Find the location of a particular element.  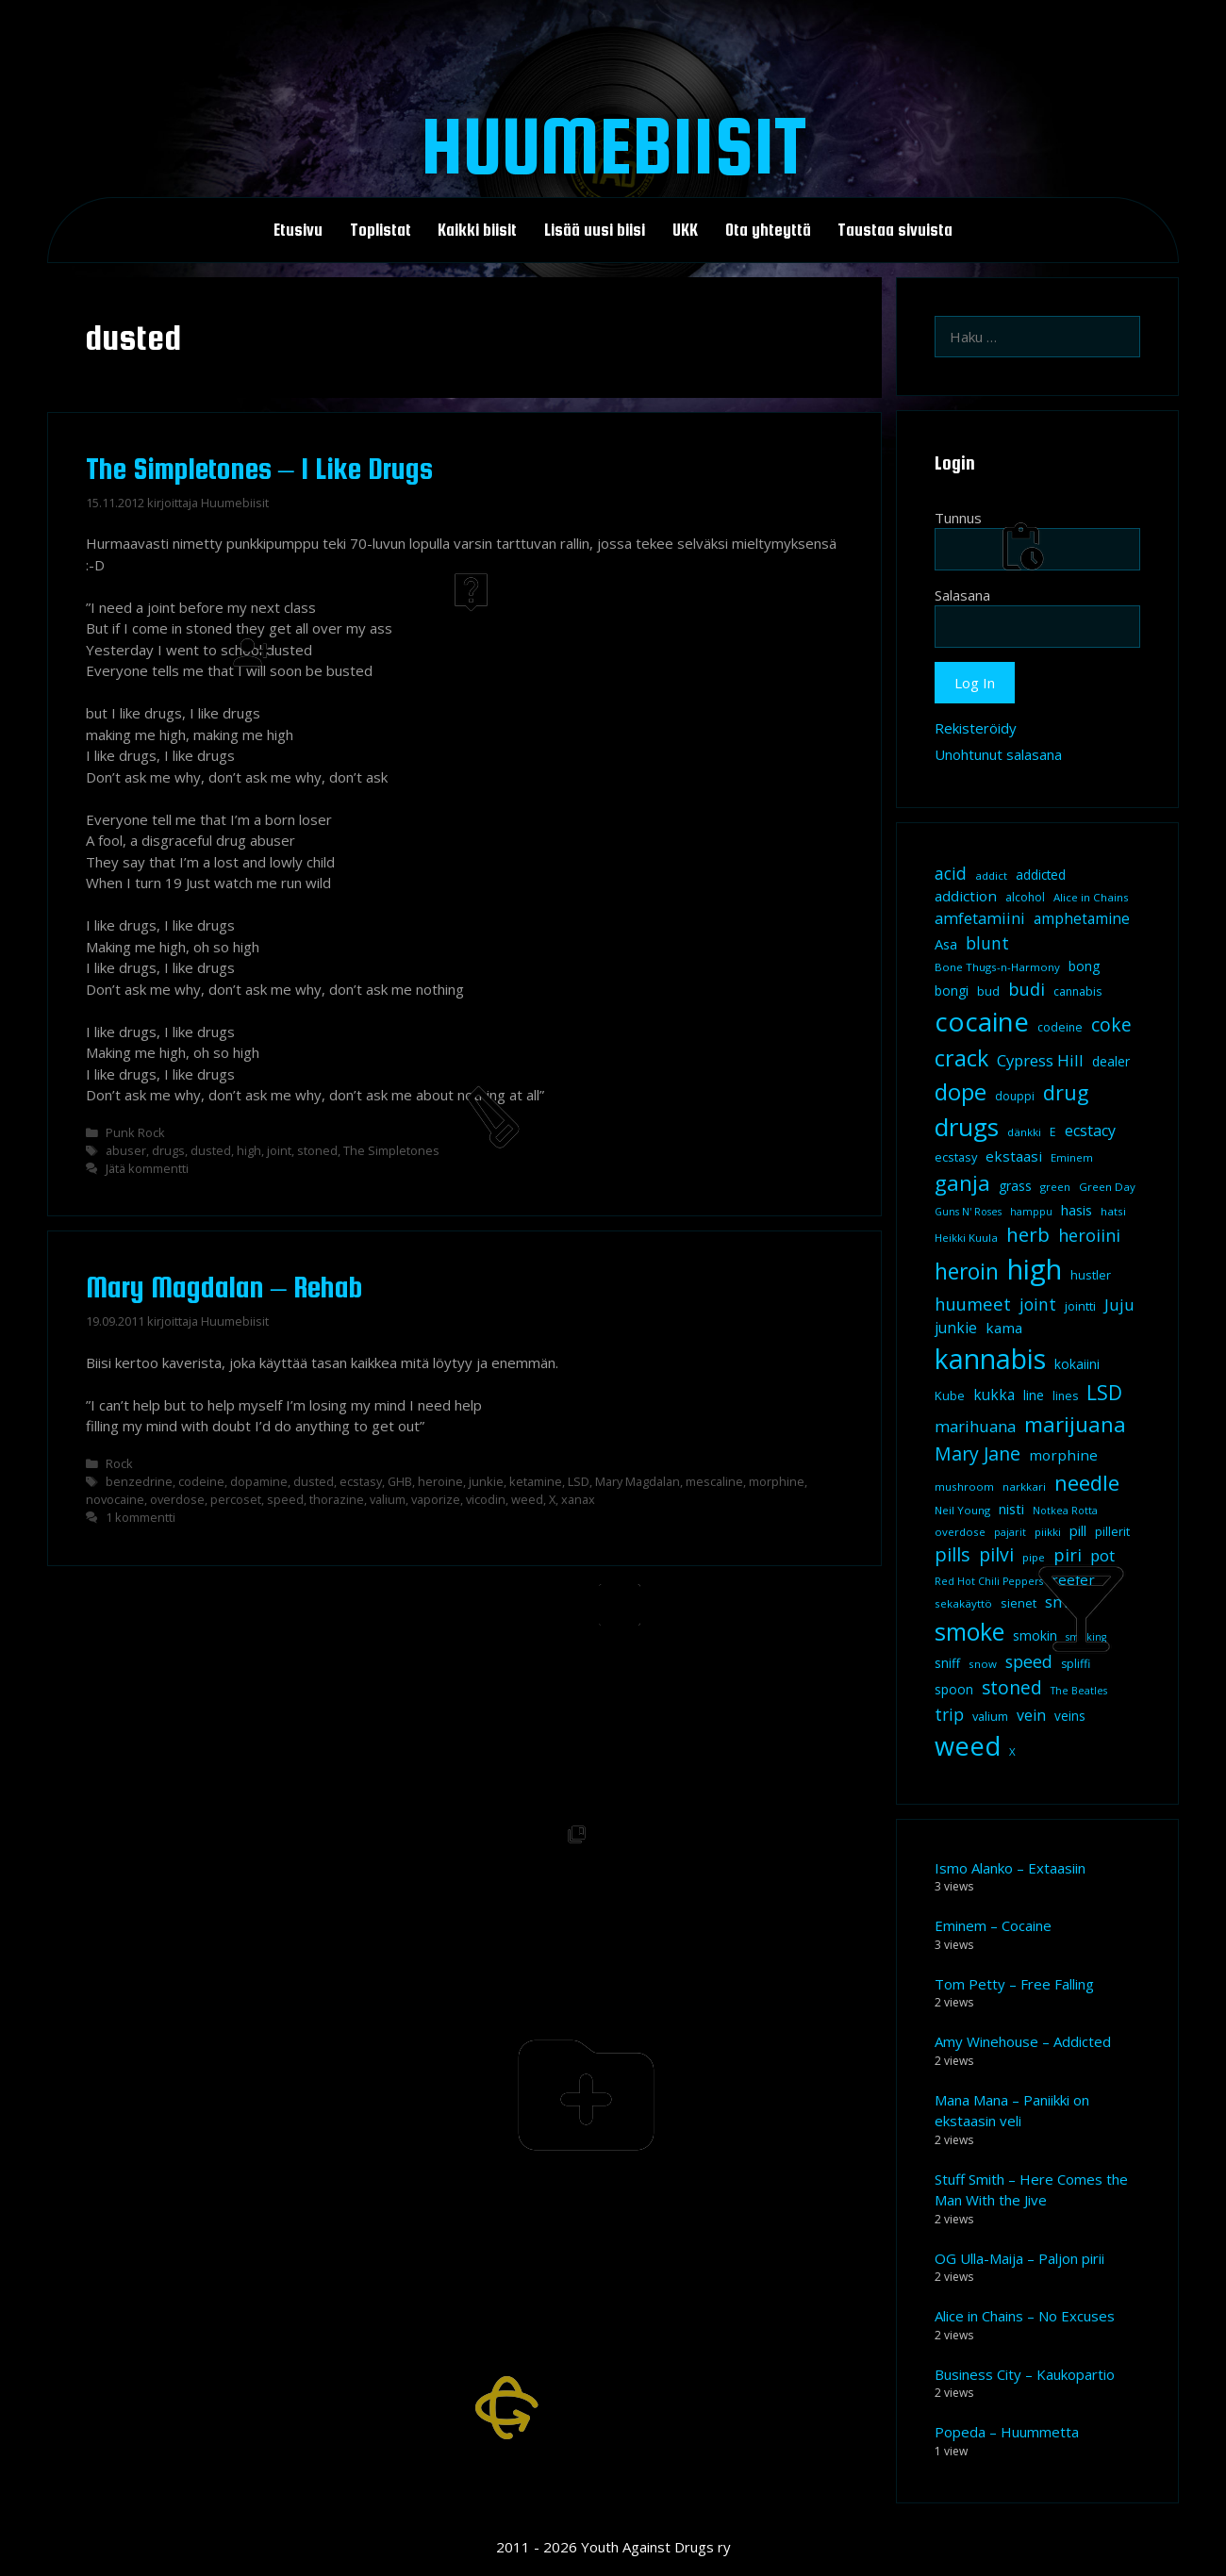

access your bookmarked collections is located at coordinates (576, 1834).